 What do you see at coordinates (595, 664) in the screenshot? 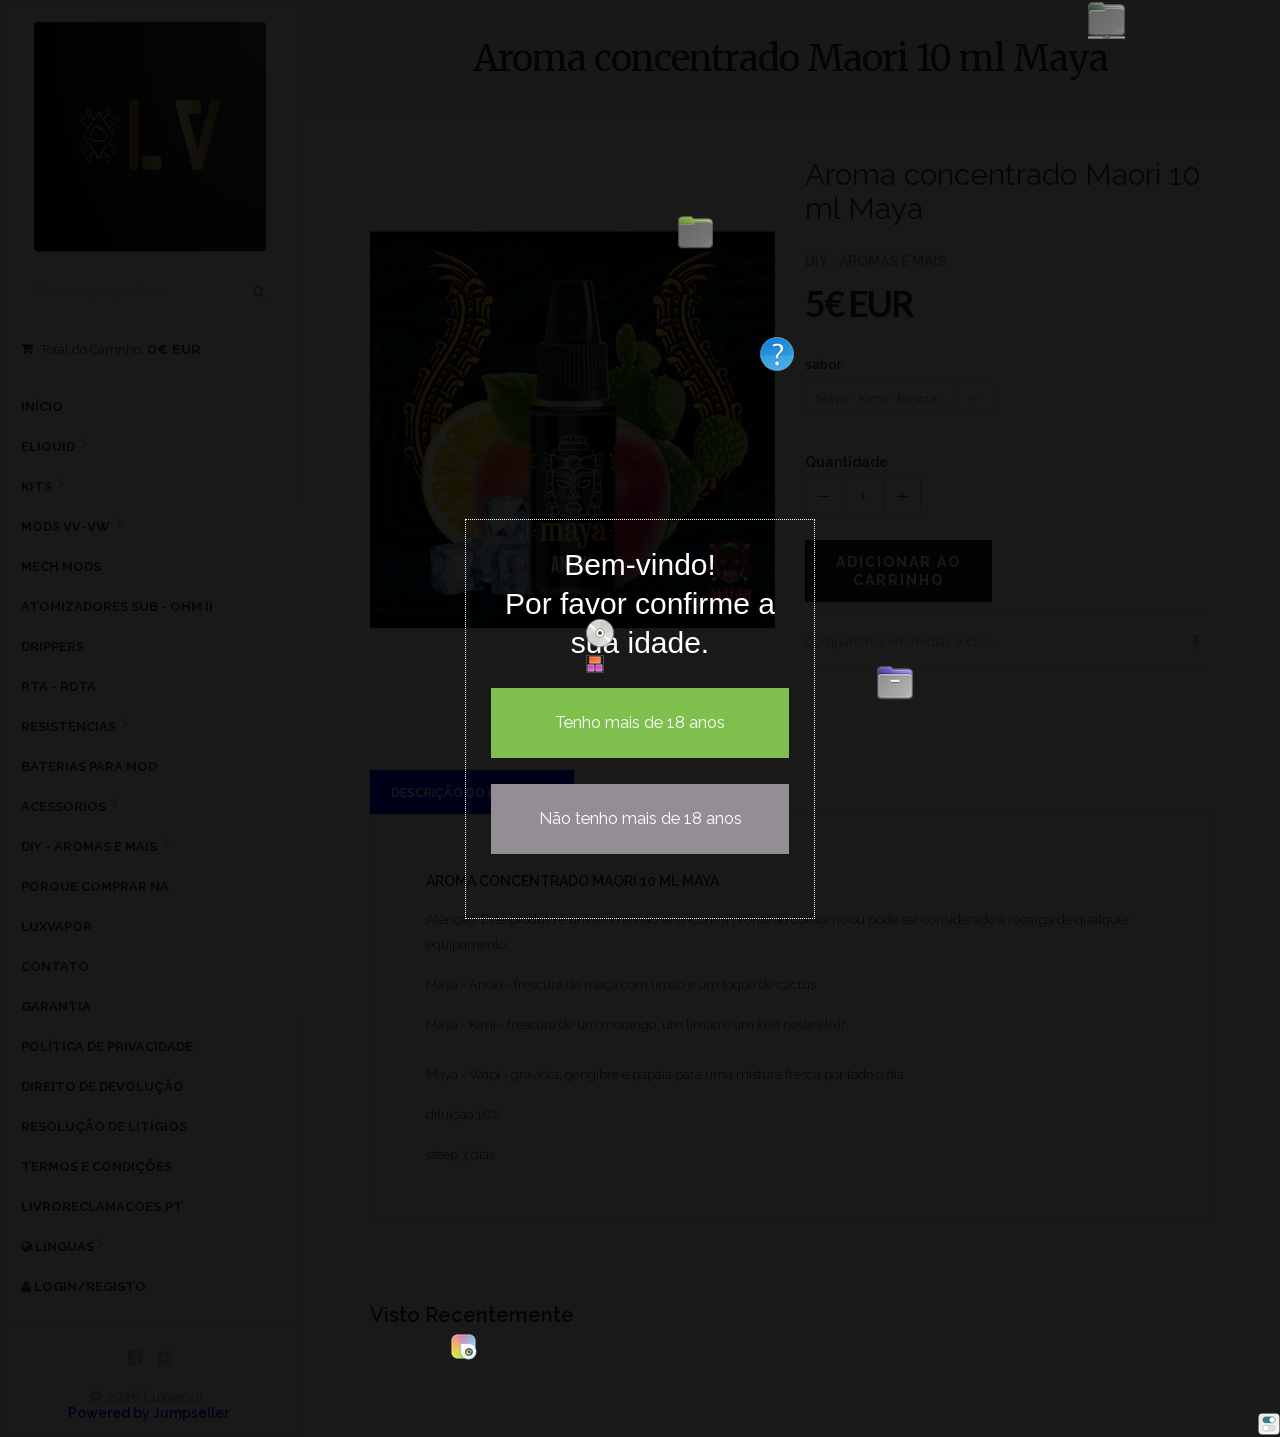
I see `select all items in the current view` at bounding box center [595, 664].